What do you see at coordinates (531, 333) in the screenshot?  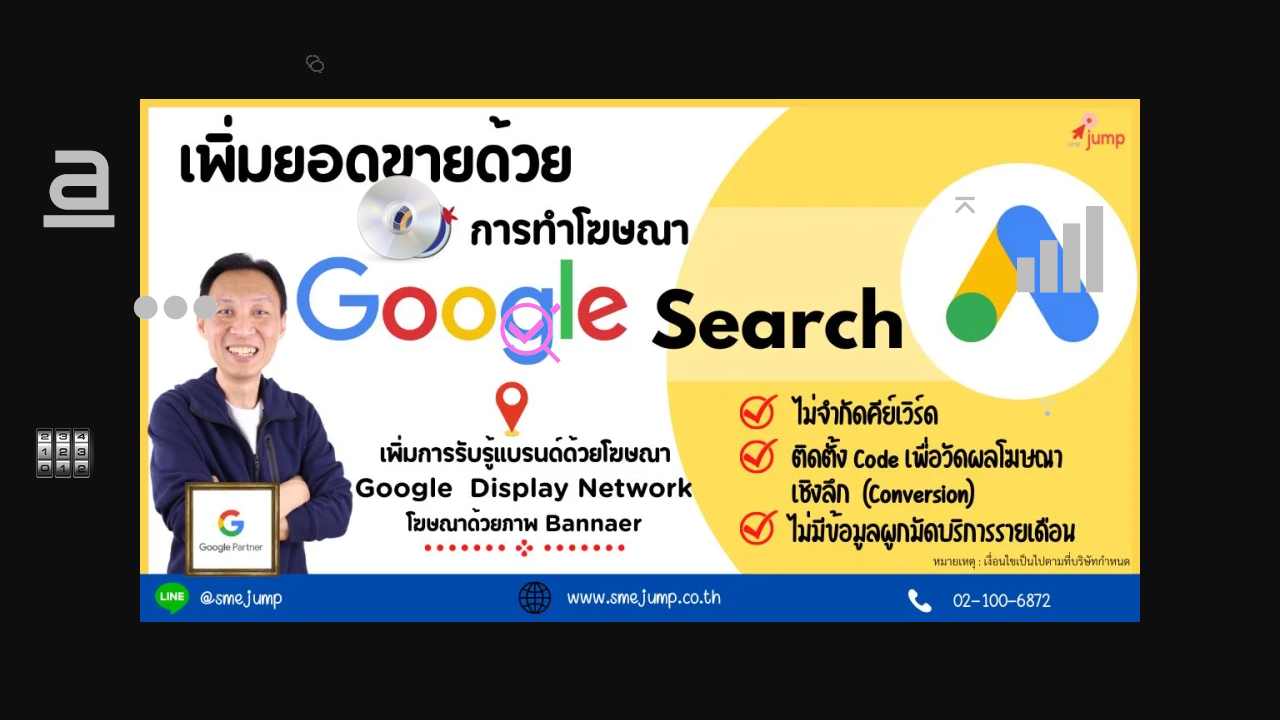 I see `open system configuration or setup assistant` at bounding box center [531, 333].